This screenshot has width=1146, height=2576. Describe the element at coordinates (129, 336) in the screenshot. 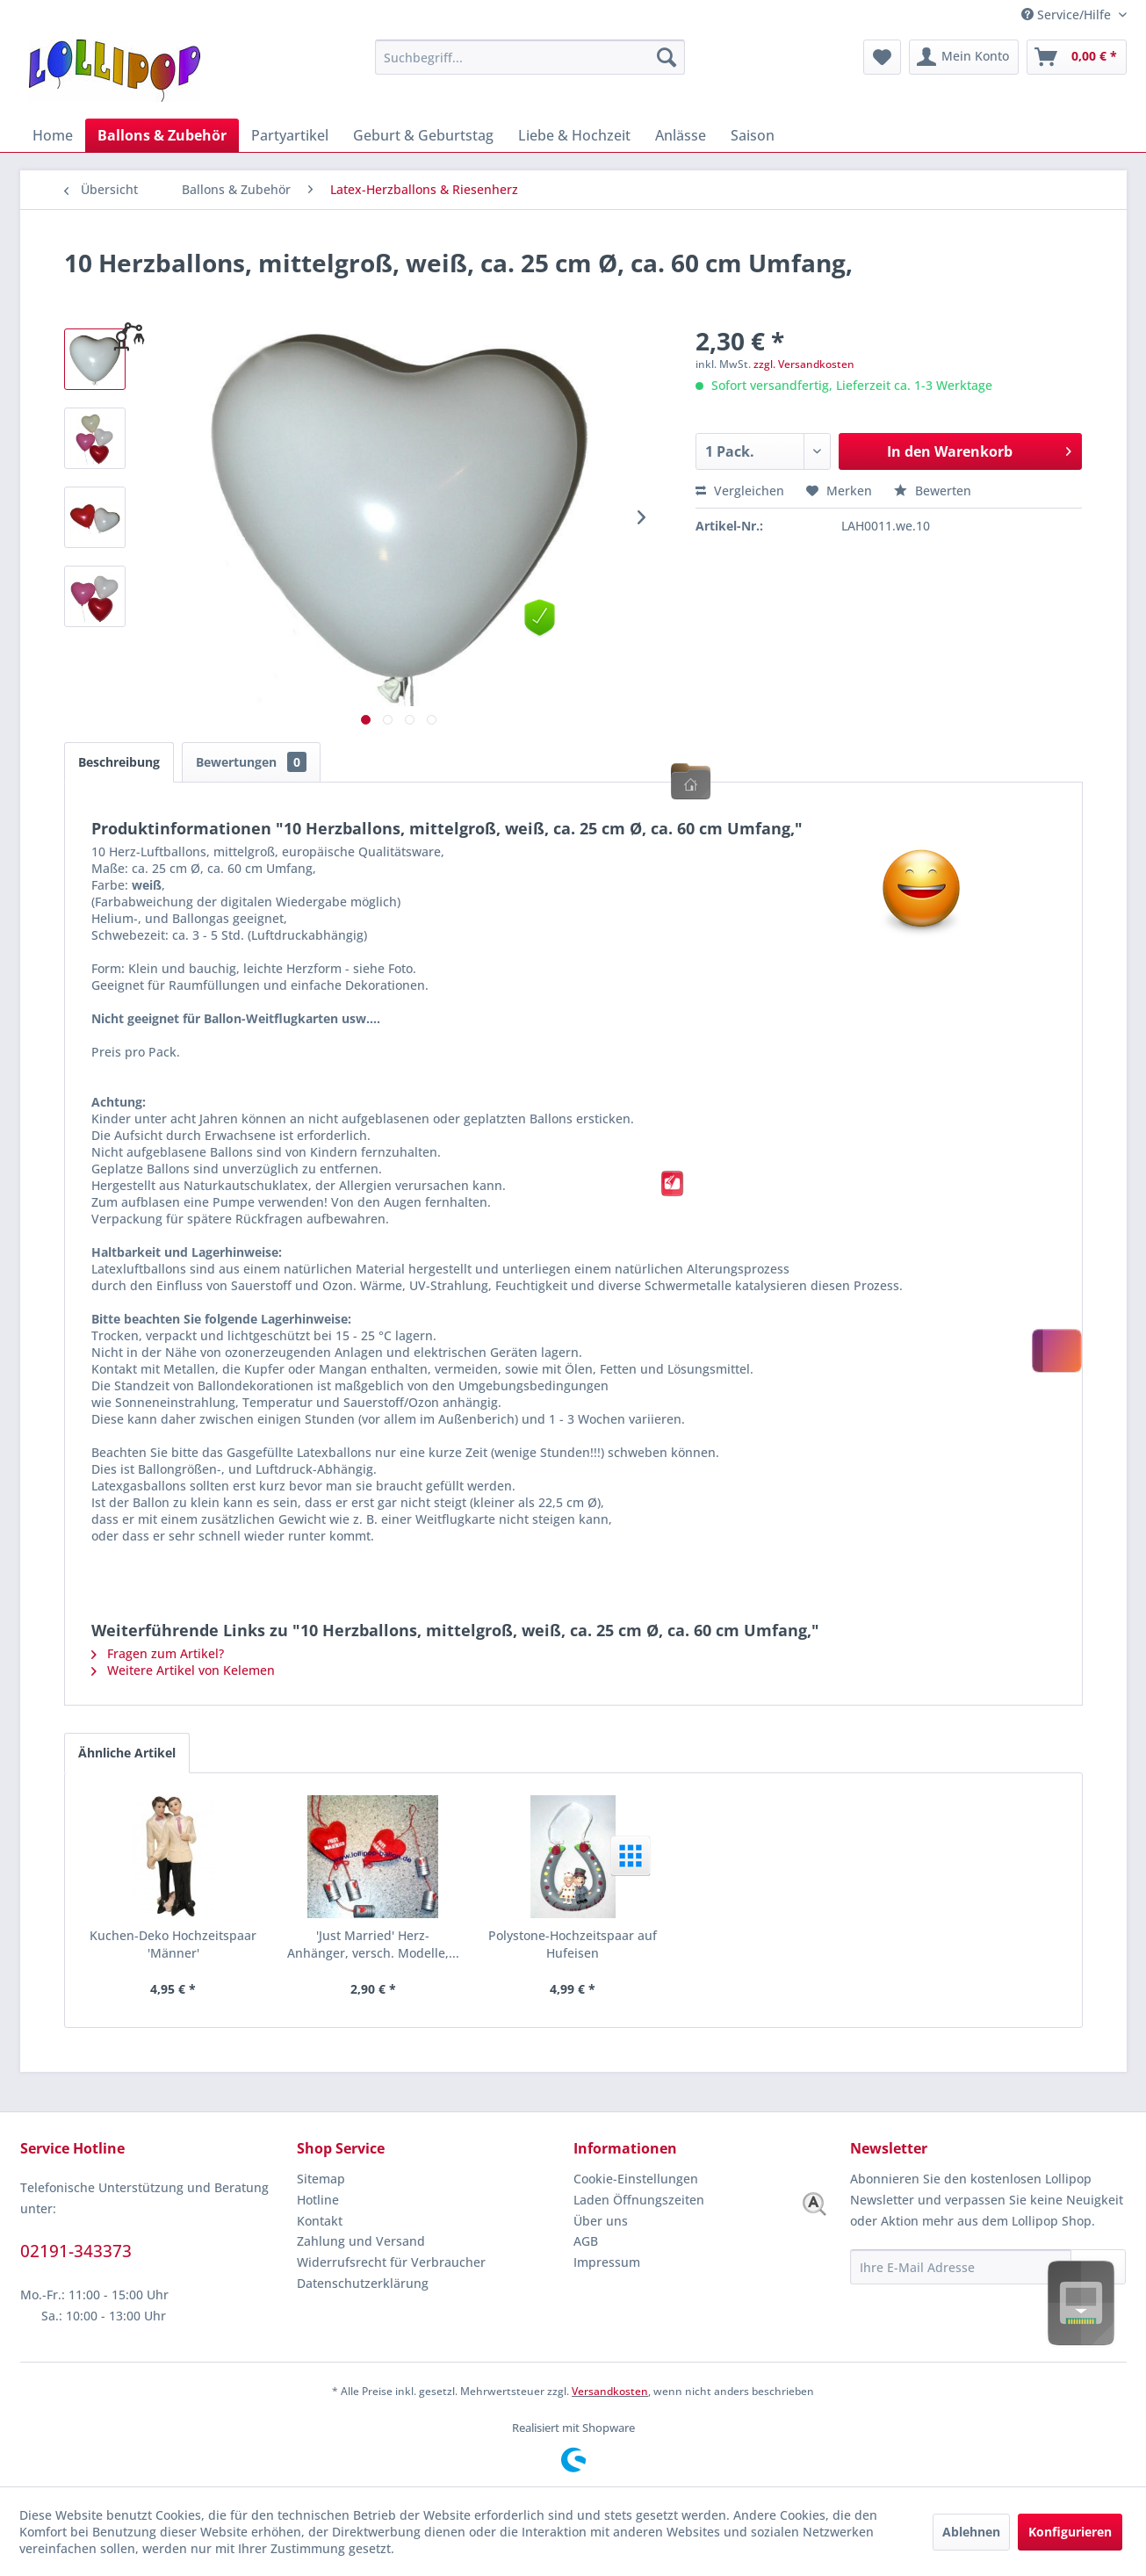

I see `open GNOME Builder IDE` at that location.